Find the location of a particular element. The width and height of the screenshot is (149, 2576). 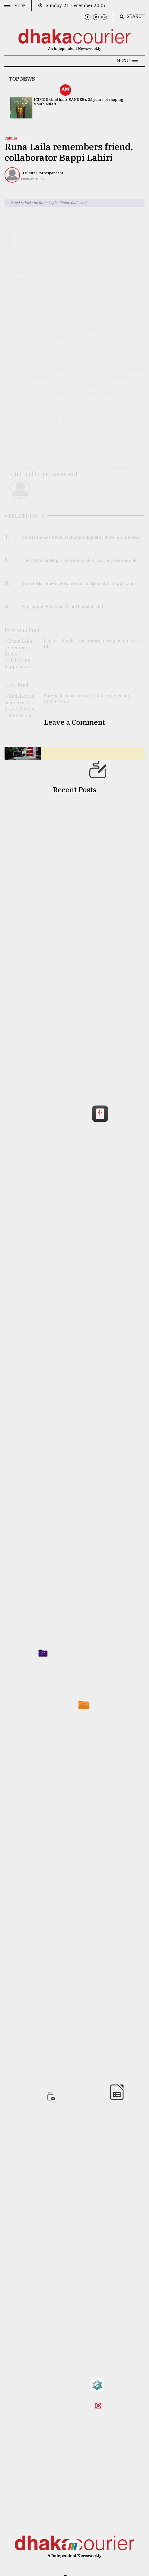

open jacobdev application is located at coordinates (97, 2385).